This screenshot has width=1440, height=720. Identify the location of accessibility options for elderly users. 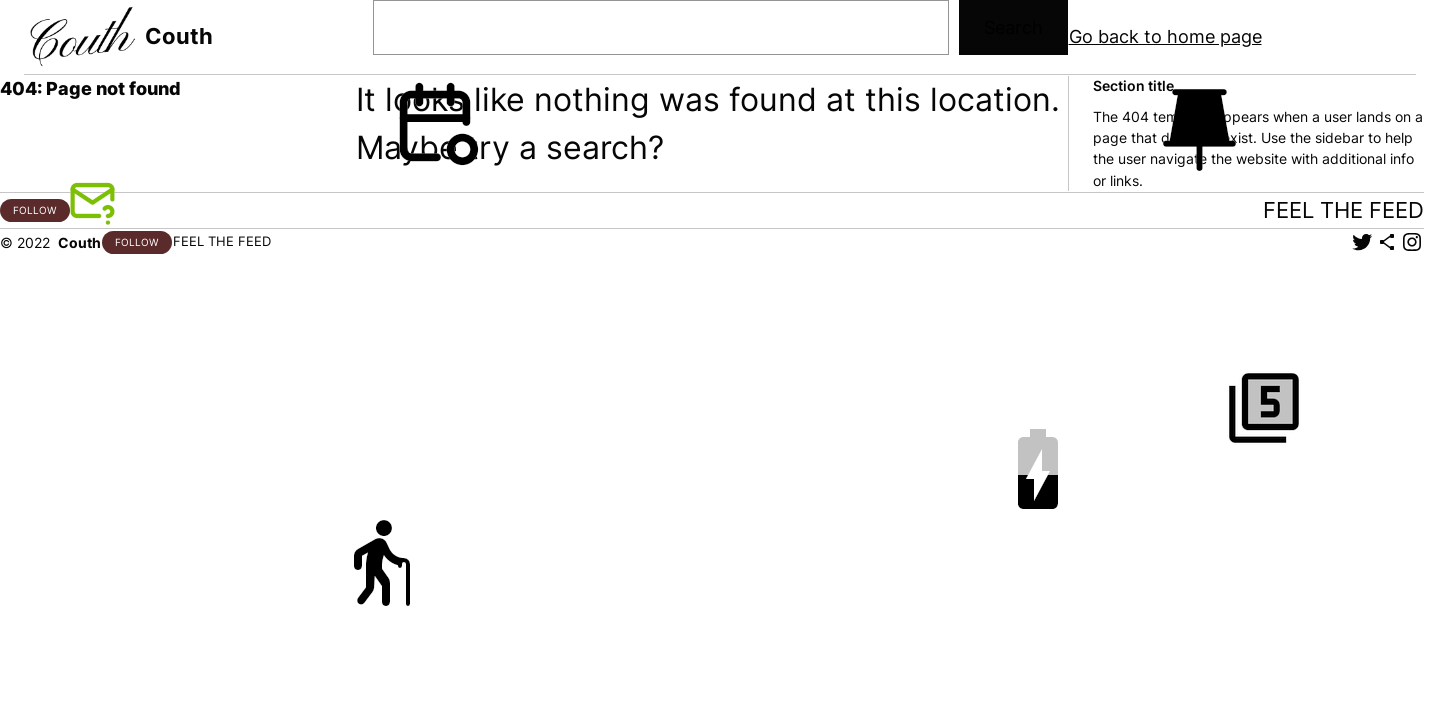
(378, 562).